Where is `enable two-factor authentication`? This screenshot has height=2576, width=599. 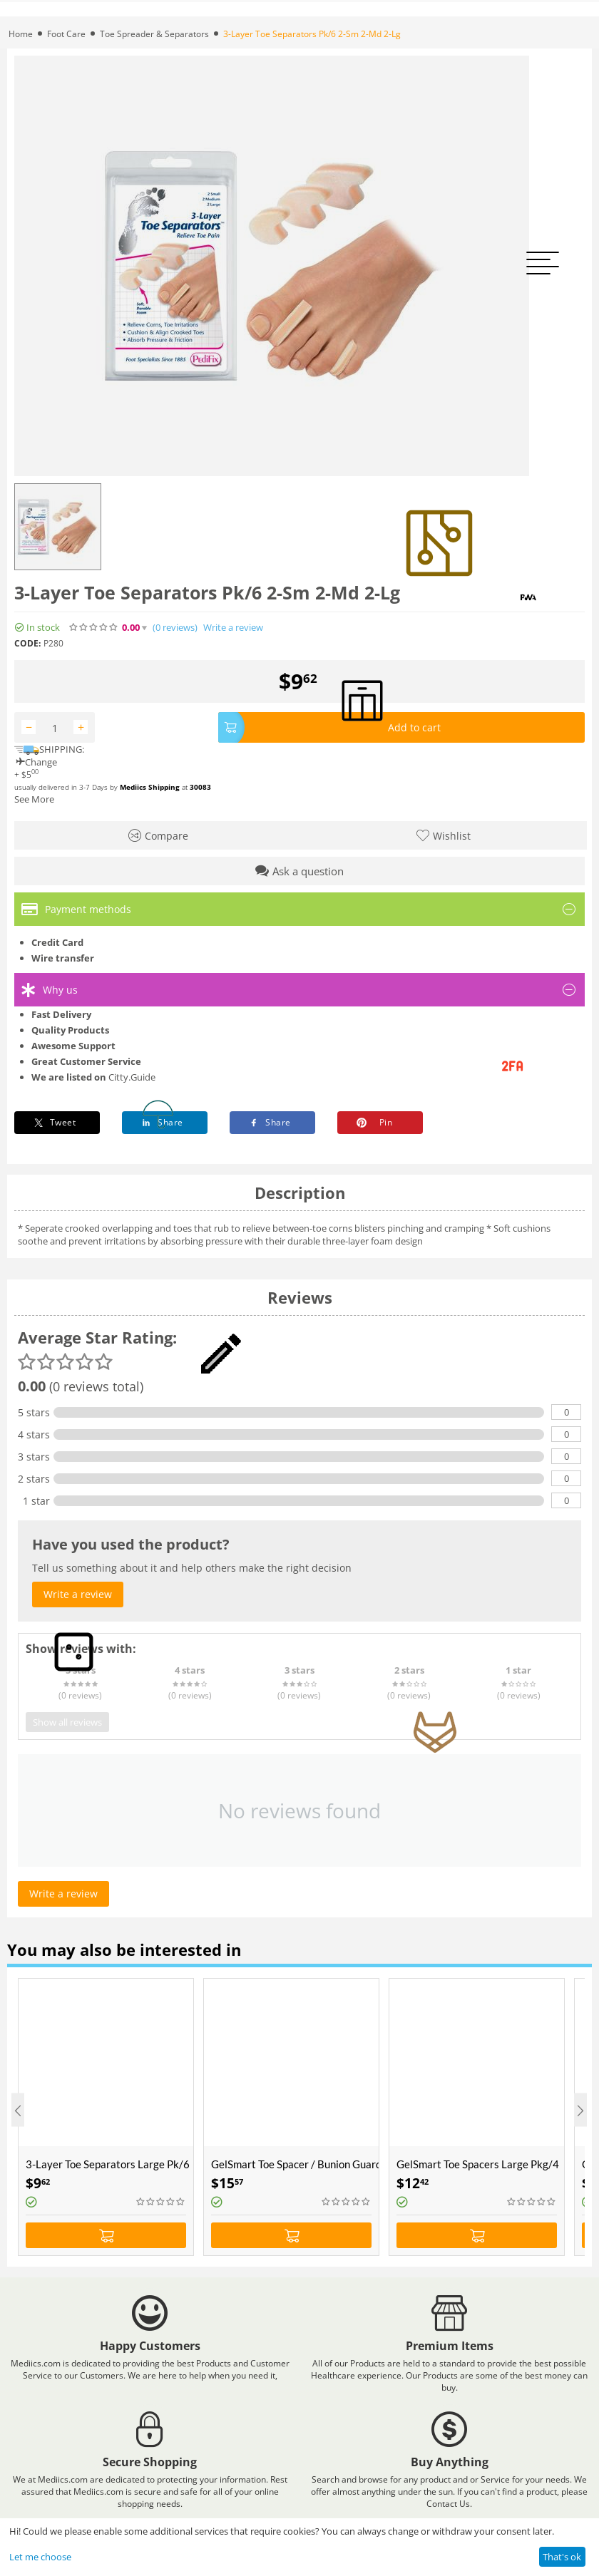 enable two-factor authentication is located at coordinates (512, 1066).